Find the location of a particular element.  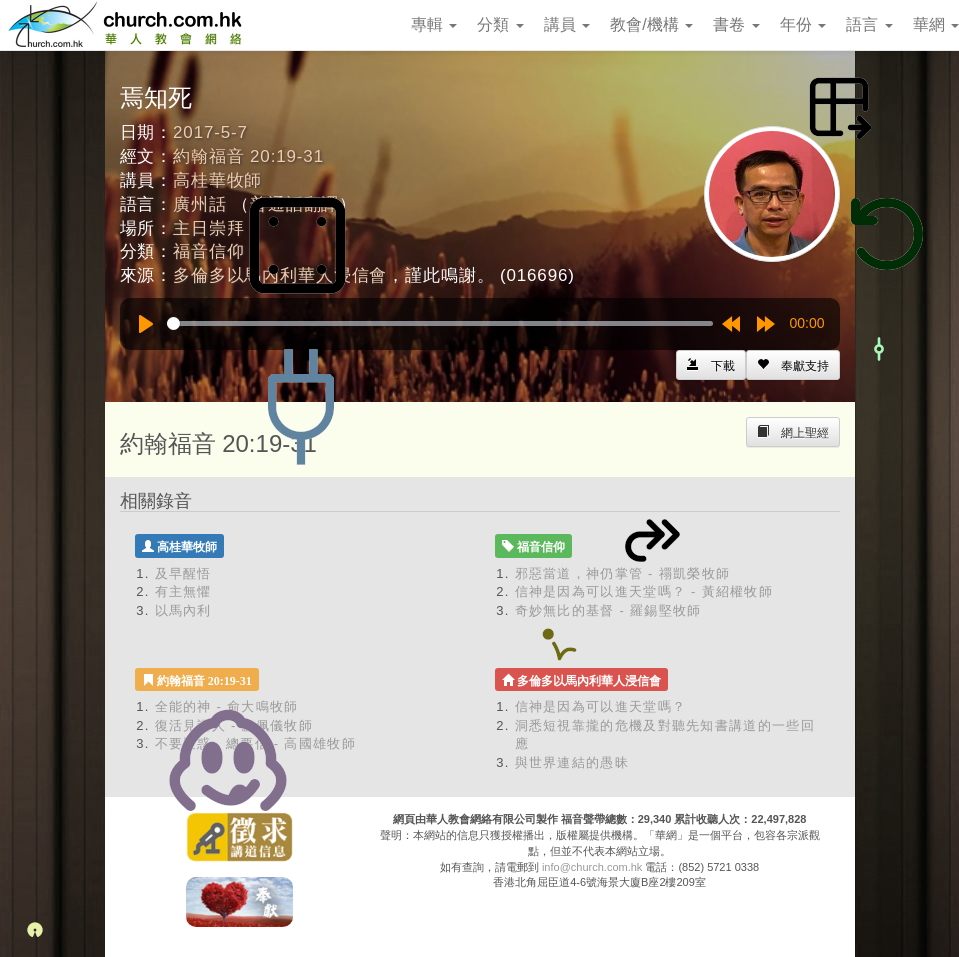

connect to a power source or external device is located at coordinates (301, 407).